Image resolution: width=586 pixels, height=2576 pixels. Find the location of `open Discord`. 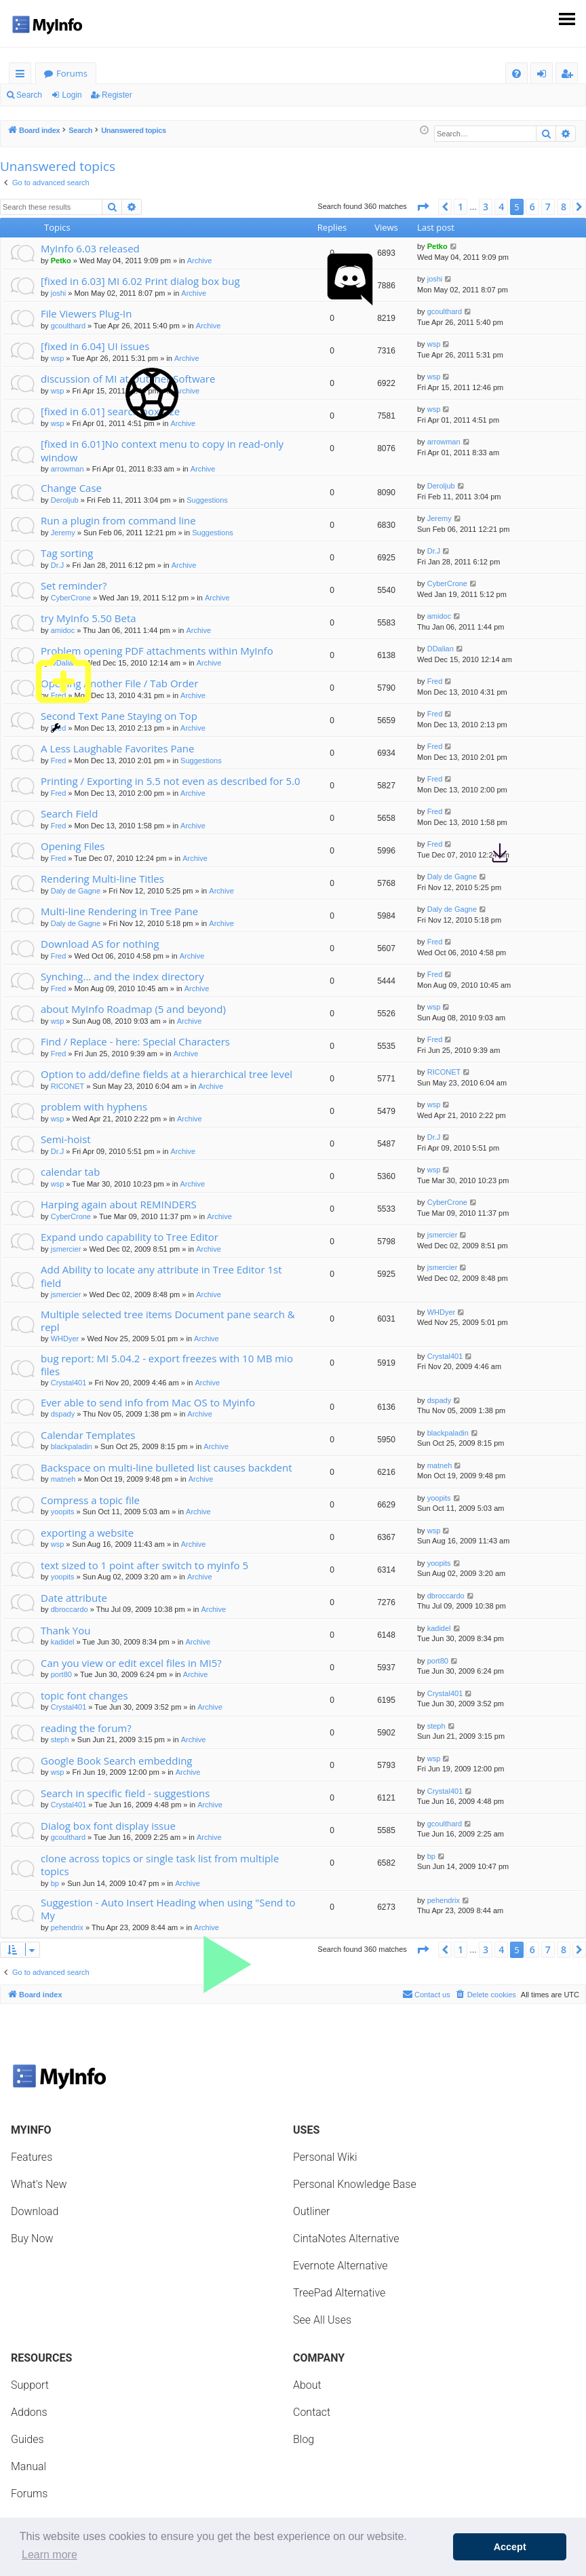

open Discord is located at coordinates (350, 280).